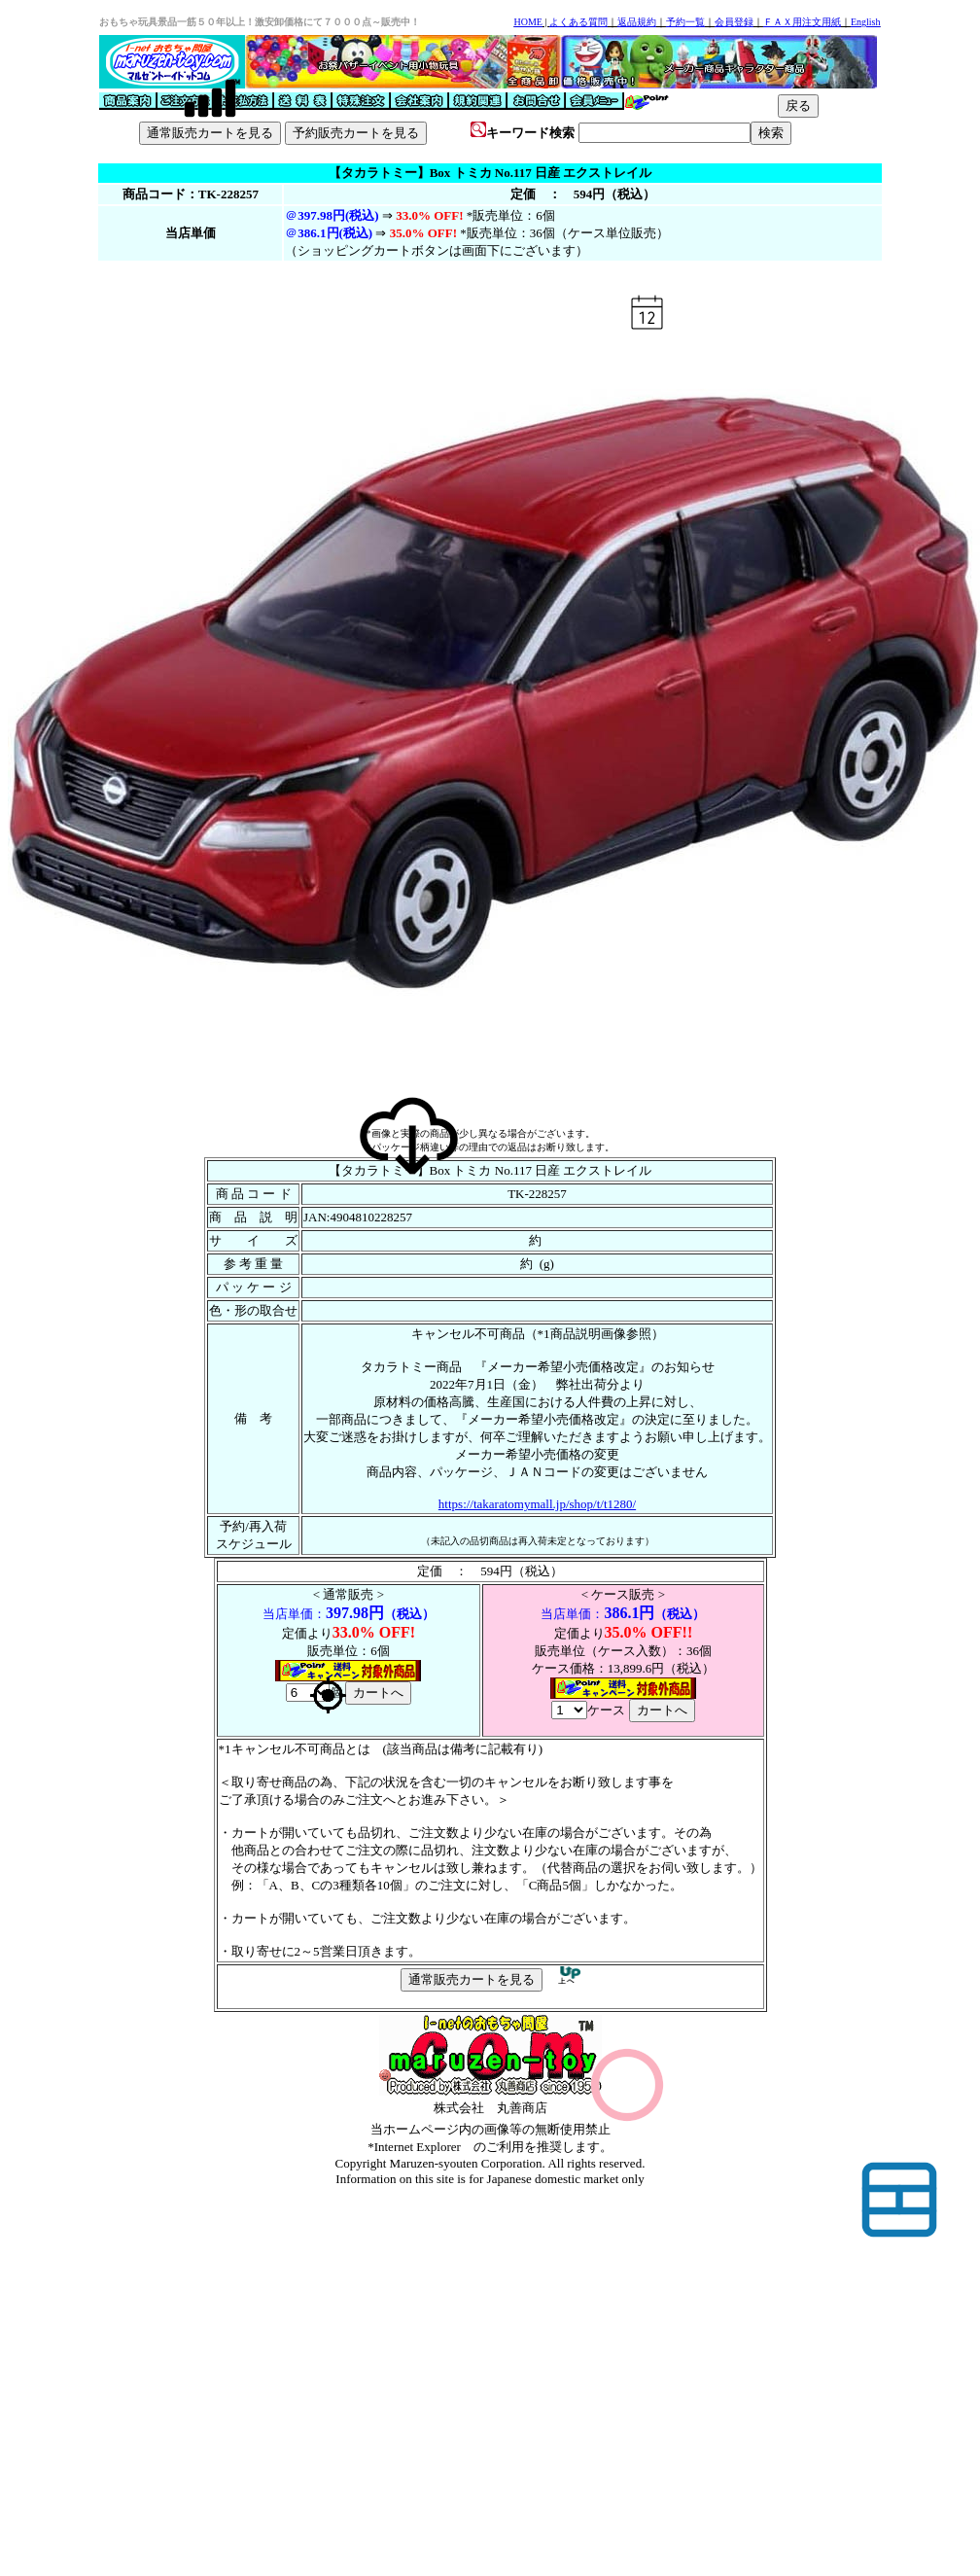  What do you see at coordinates (210, 98) in the screenshot?
I see `indicates cellular signal strength` at bounding box center [210, 98].